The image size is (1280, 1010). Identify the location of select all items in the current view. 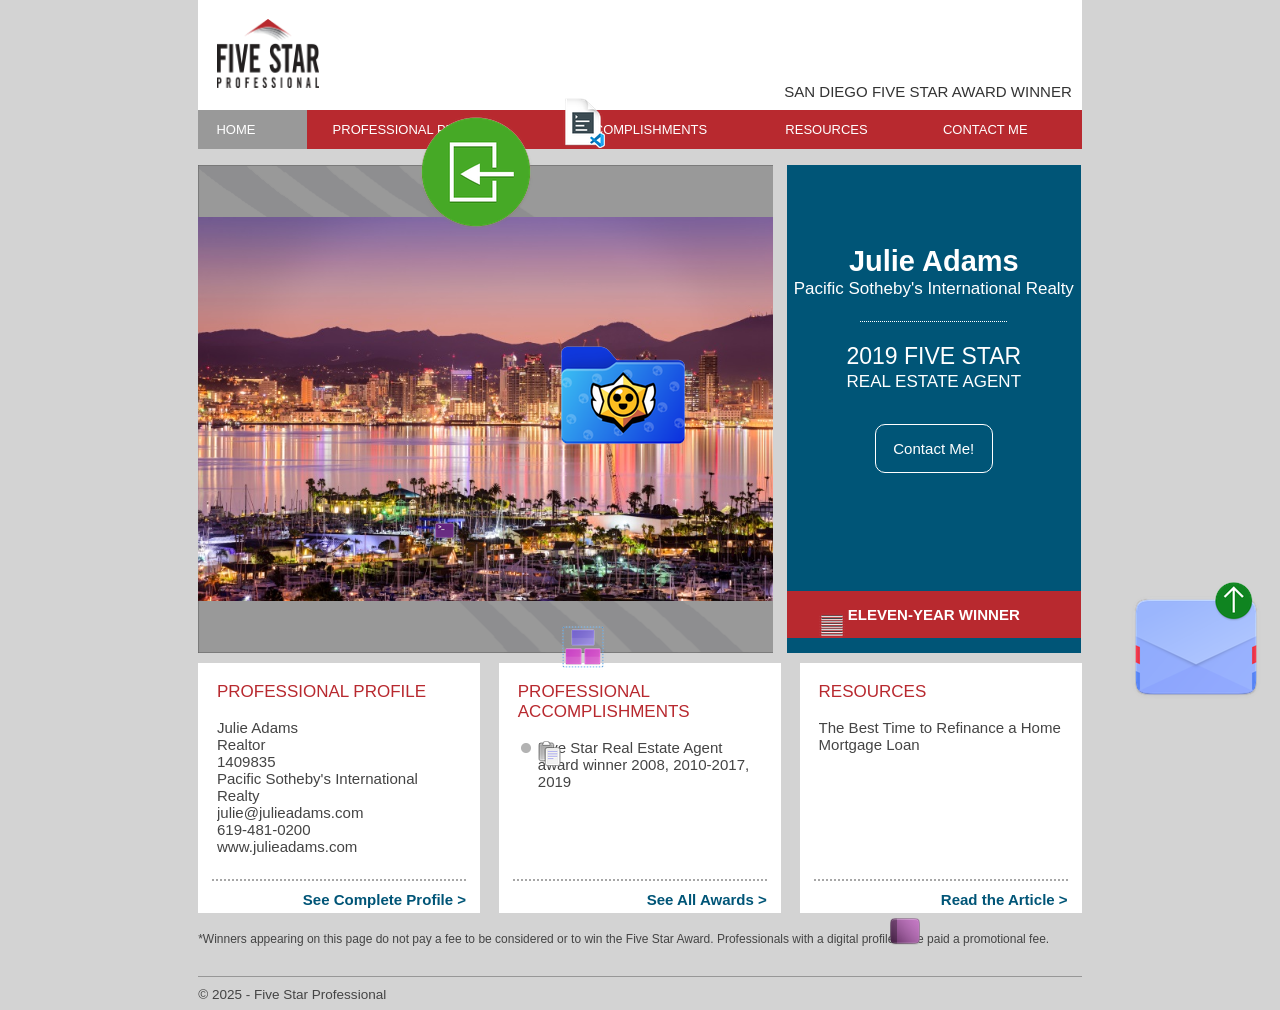
(583, 647).